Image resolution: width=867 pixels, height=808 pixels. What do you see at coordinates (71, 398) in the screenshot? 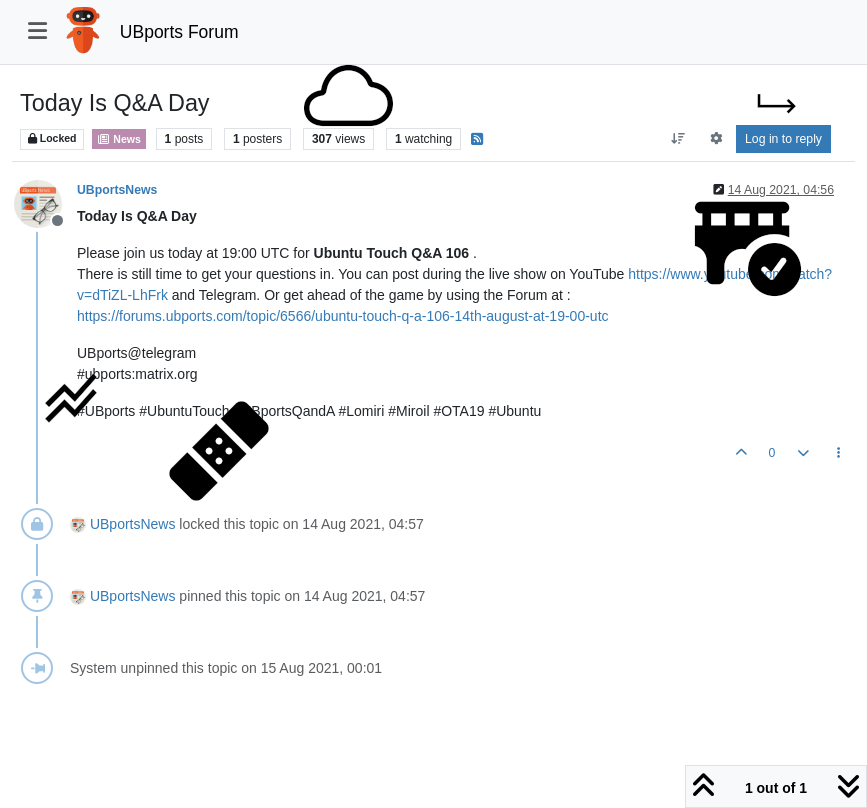
I see `view stacked line chart data` at bounding box center [71, 398].